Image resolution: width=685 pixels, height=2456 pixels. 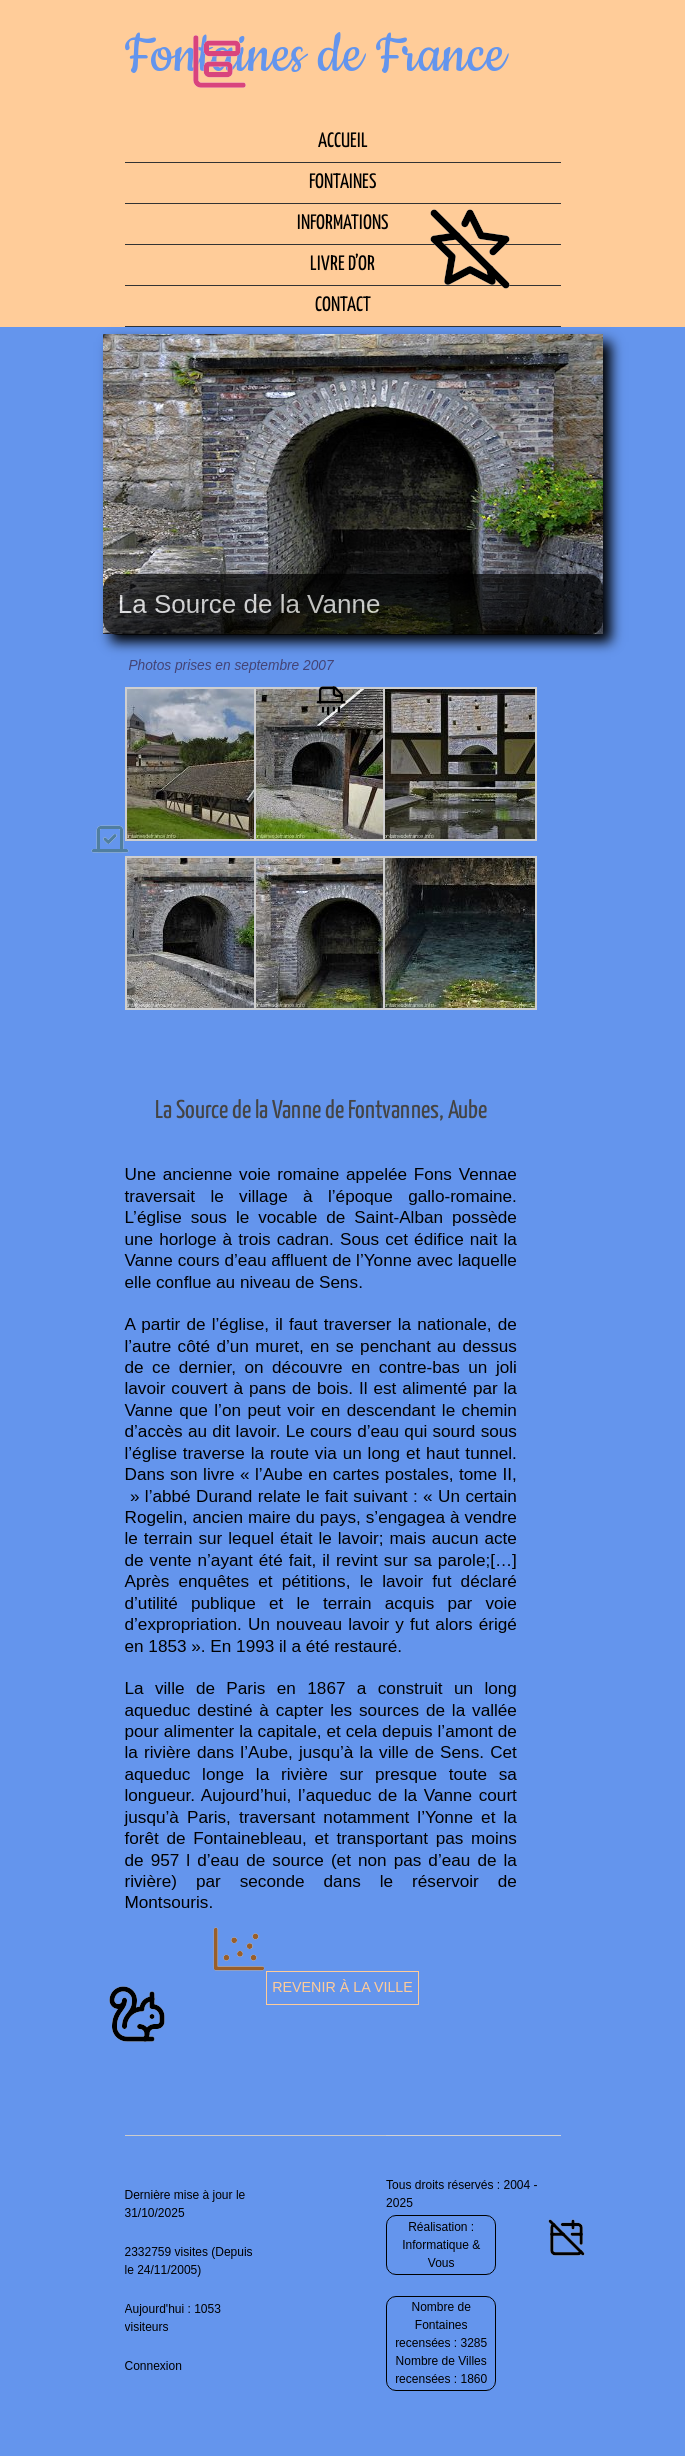 What do you see at coordinates (137, 2014) in the screenshot?
I see `access nature or wildlife-related content` at bounding box center [137, 2014].